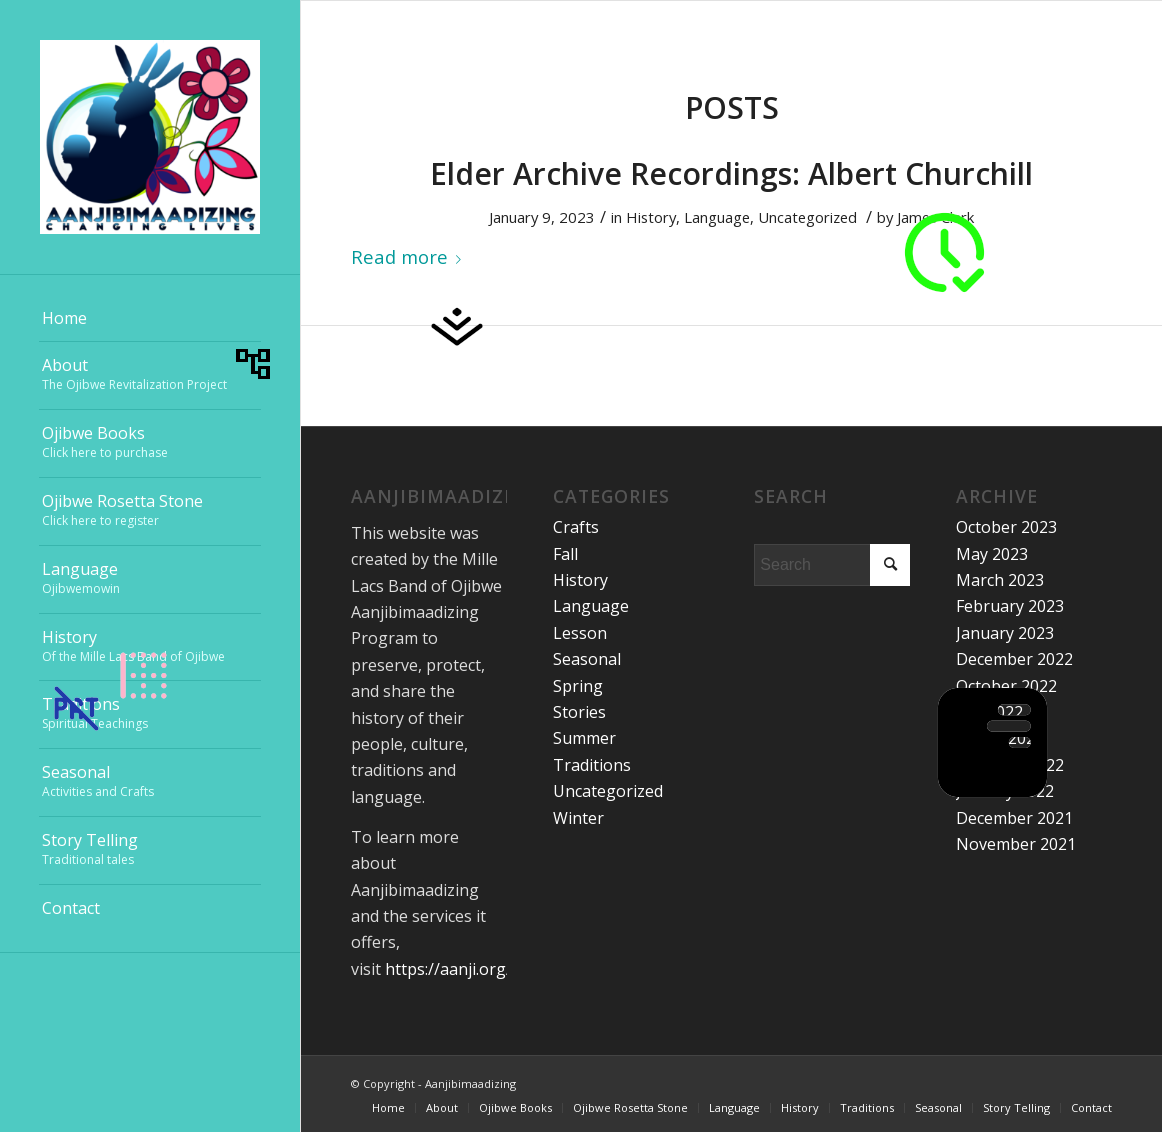 This screenshot has height=1132, width=1162. Describe the element at coordinates (76, 708) in the screenshot. I see `http patch request disabled or unavailable` at that location.